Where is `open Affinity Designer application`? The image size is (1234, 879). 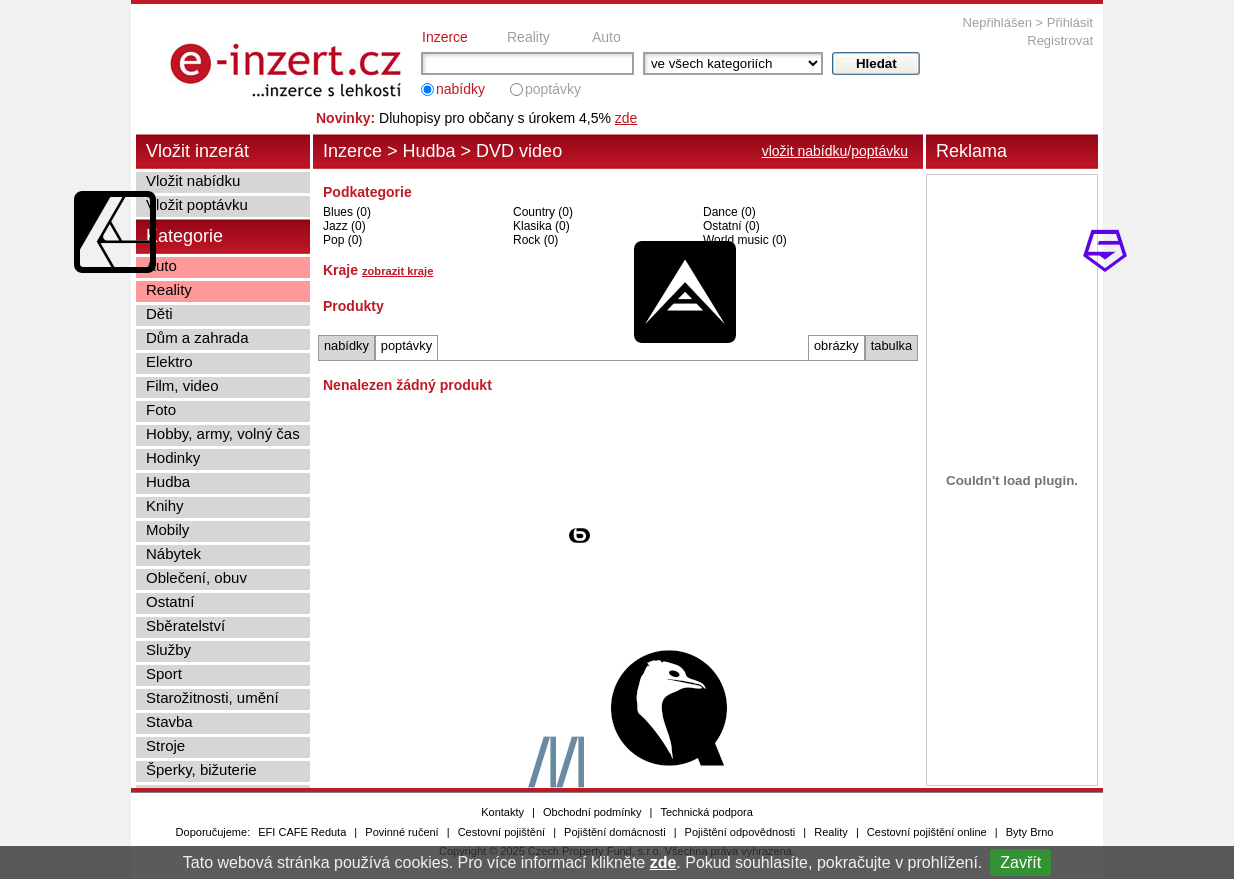
open Affinity Designer application is located at coordinates (115, 232).